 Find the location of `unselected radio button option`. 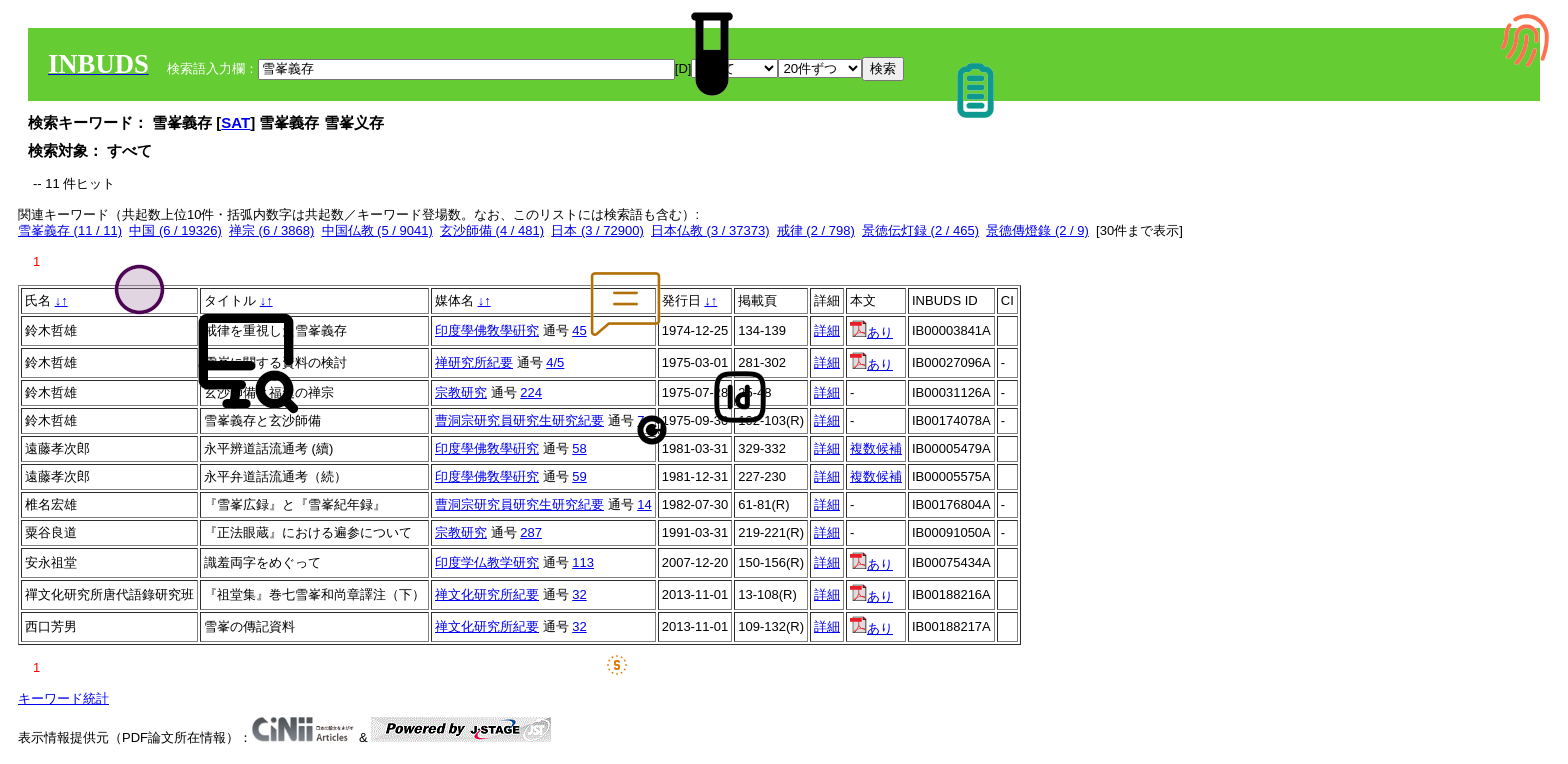

unselected radio button option is located at coordinates (139, 289).